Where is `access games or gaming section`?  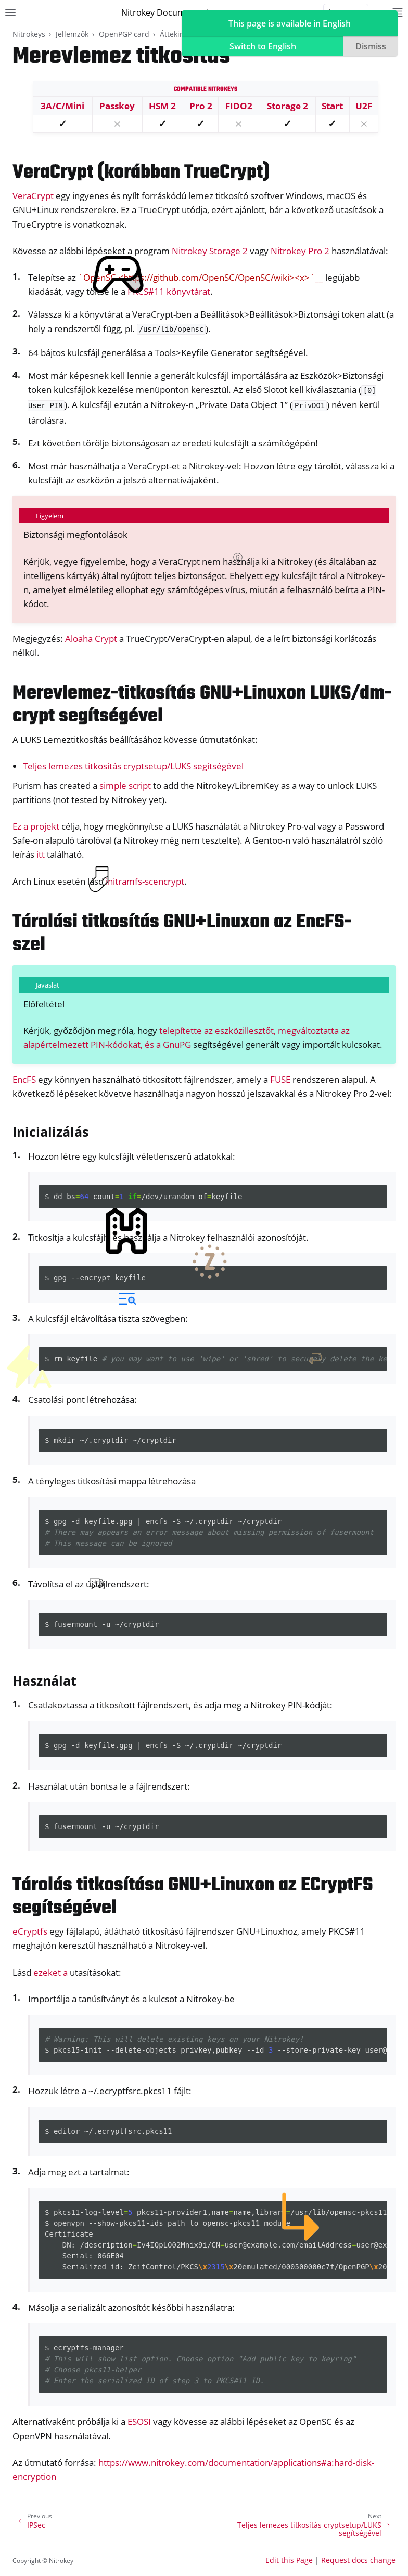
access games or gaming section is located at coordinates (118, 274).